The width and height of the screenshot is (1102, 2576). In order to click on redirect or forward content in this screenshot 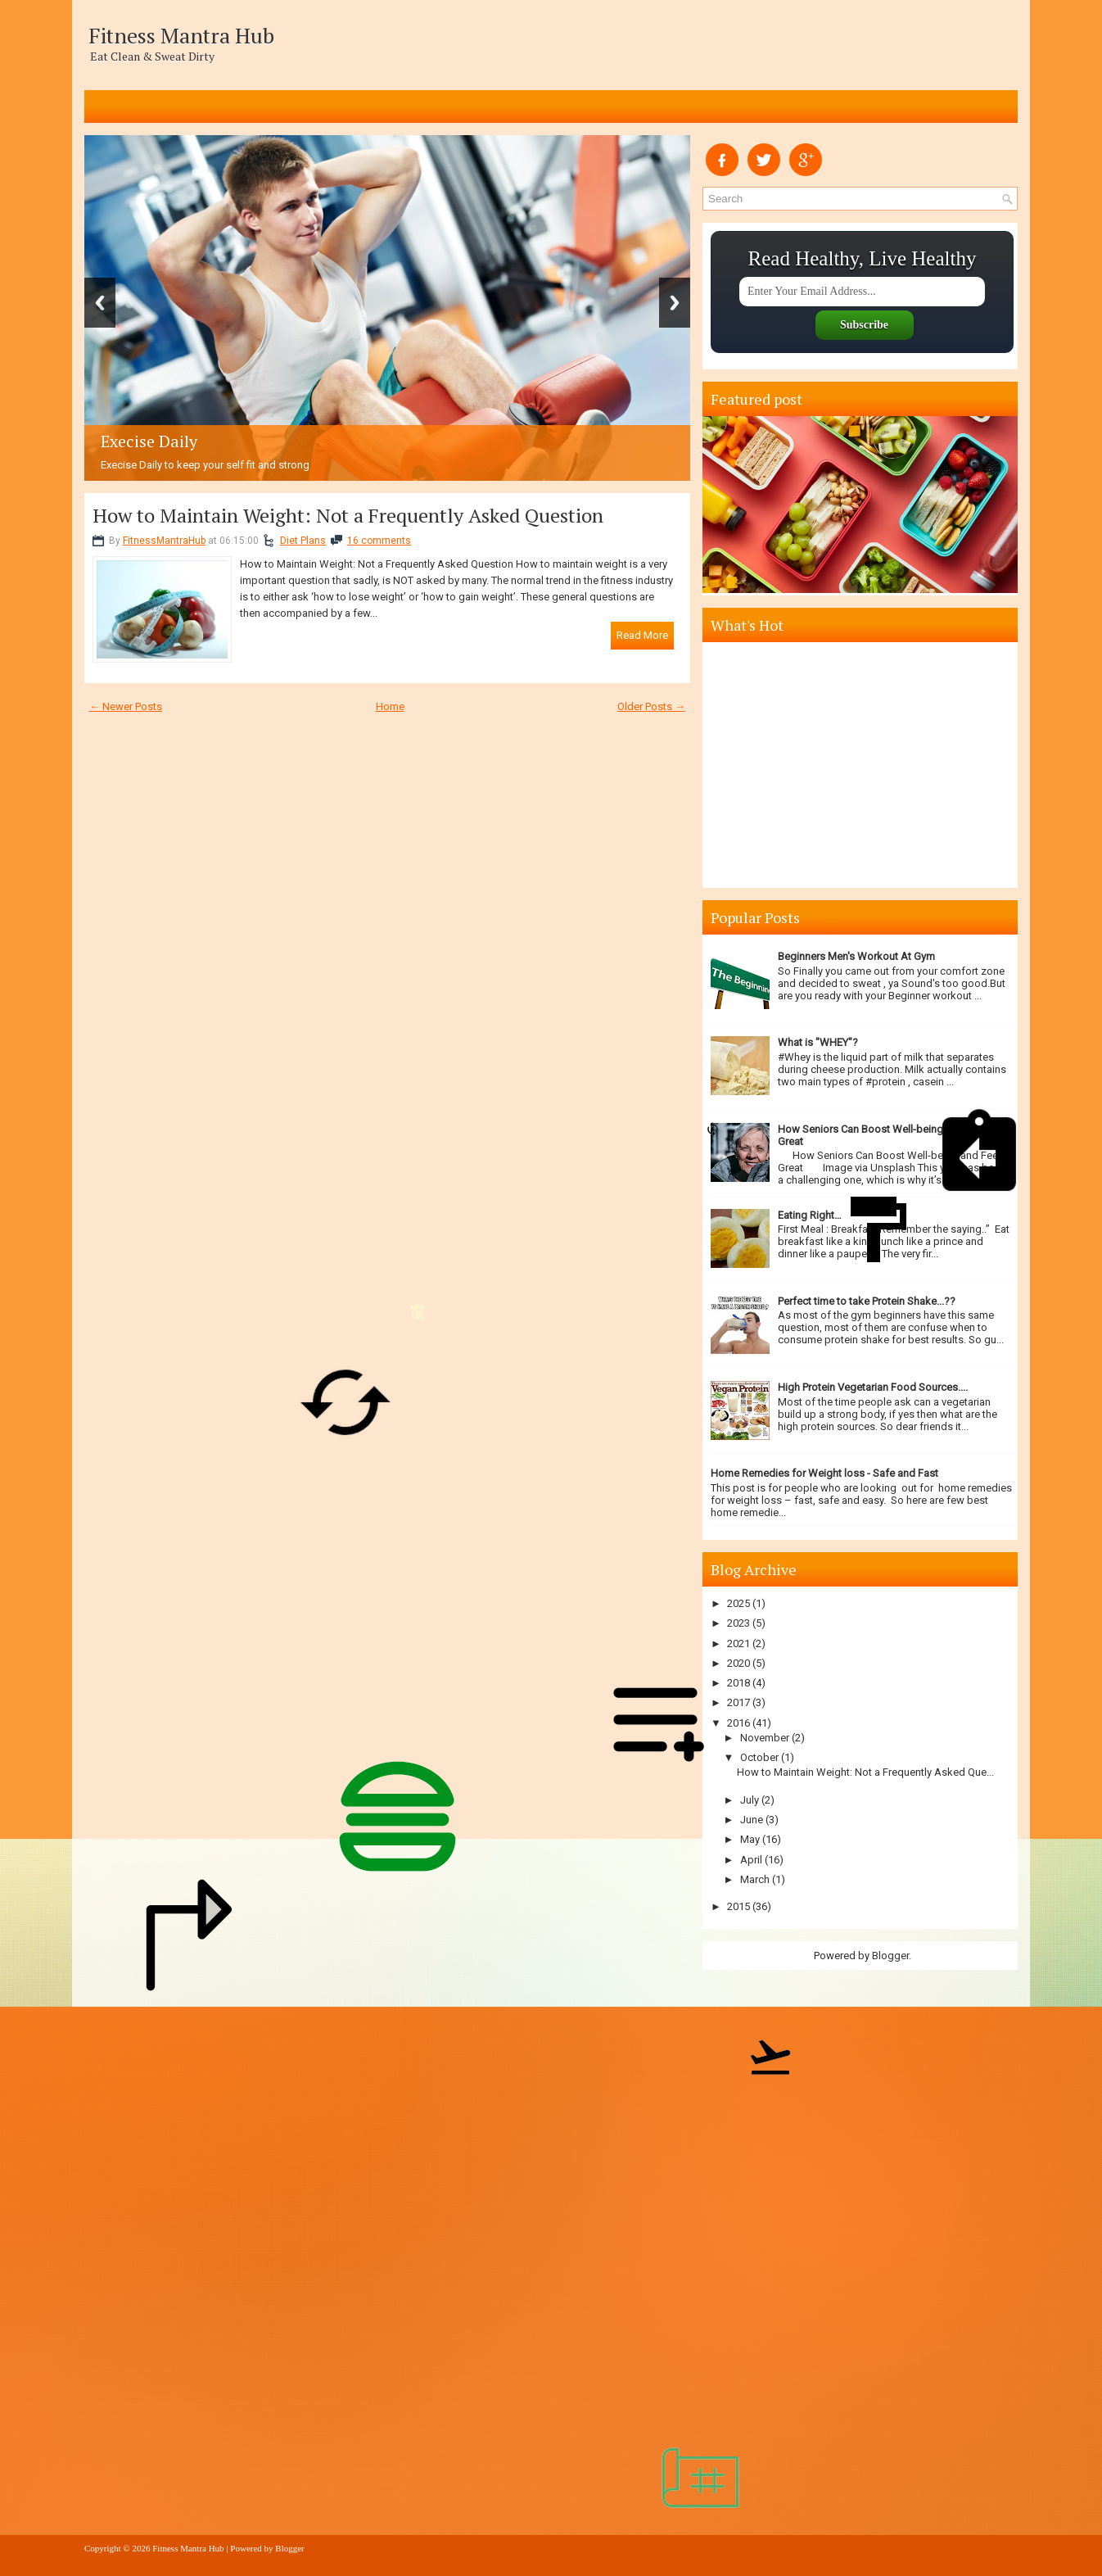, I will do `click(180, 1935)`.